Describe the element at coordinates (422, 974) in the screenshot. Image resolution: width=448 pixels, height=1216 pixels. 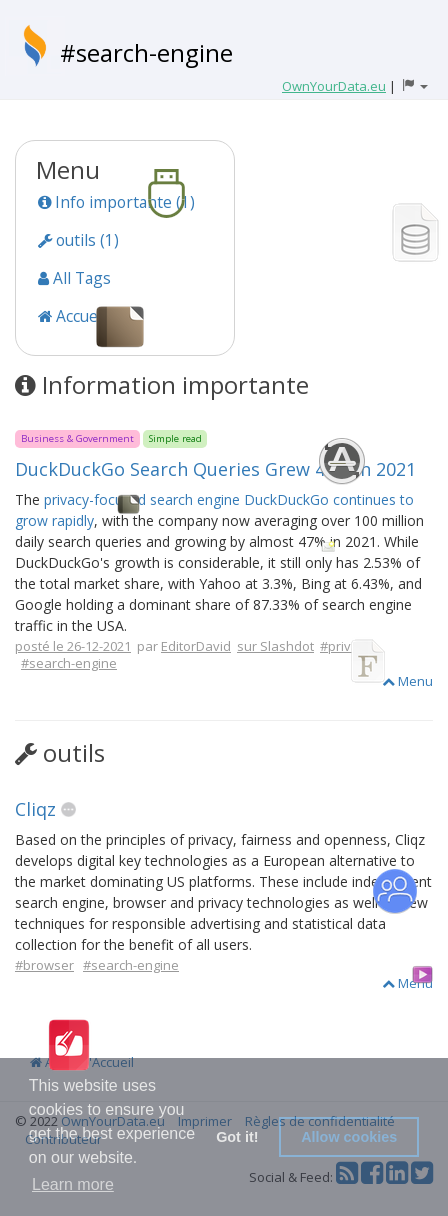
I see `open multimedia or media player app` at that location.